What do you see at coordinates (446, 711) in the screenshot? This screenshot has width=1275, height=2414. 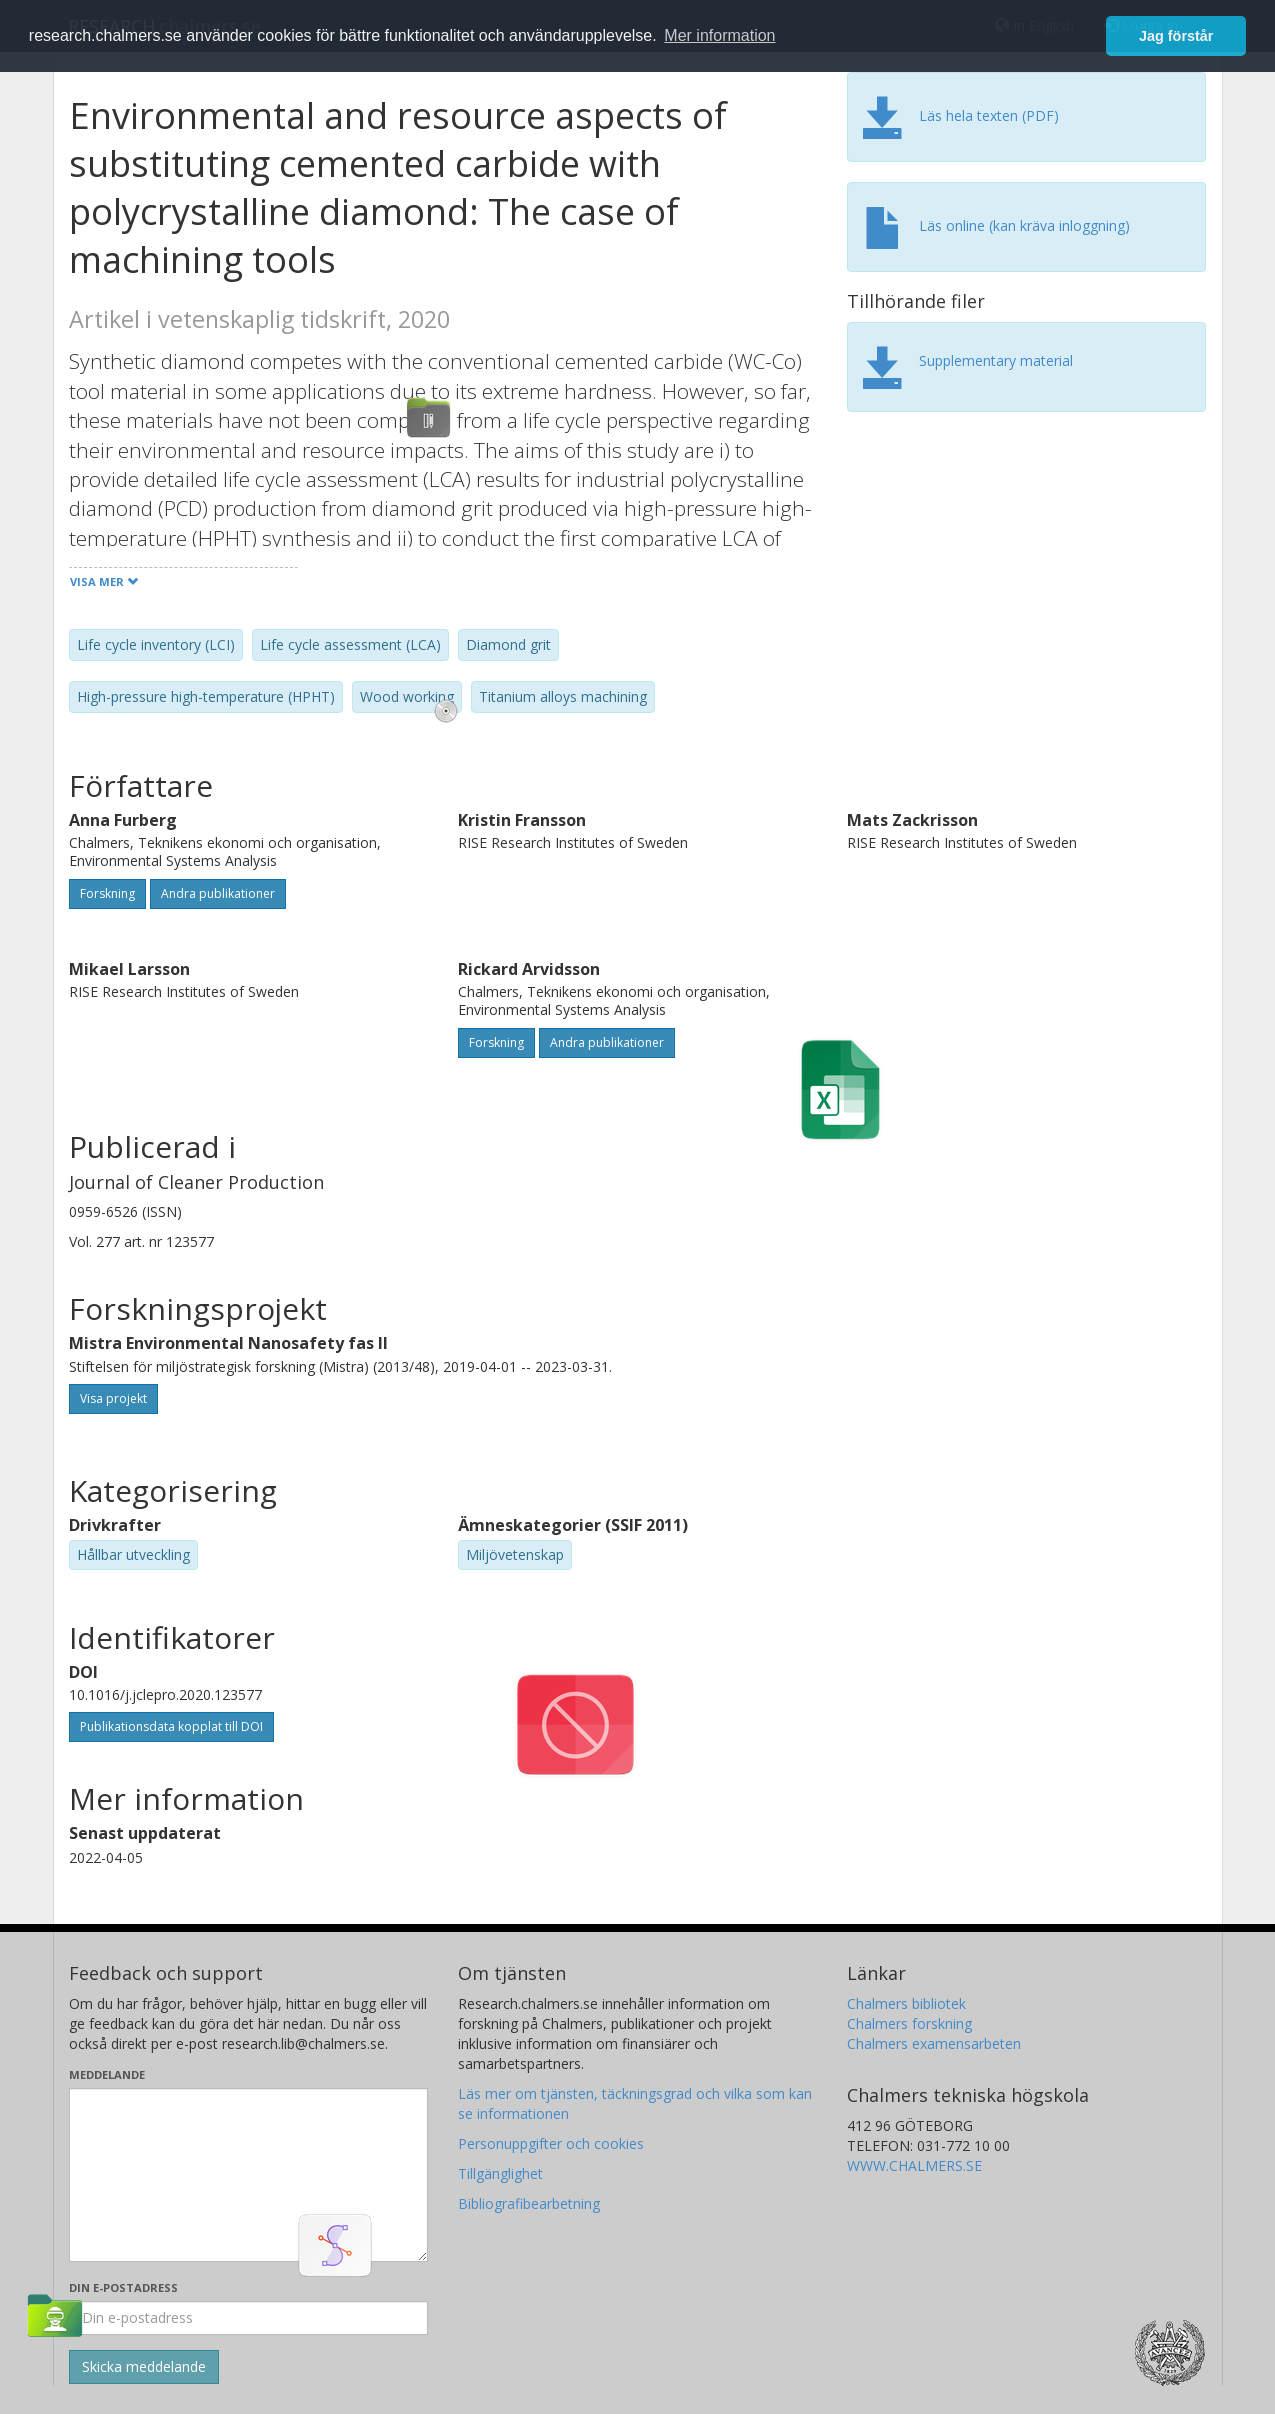 I see `access optical disc drive or CD/DVD media` at bounding box center [446, 711].